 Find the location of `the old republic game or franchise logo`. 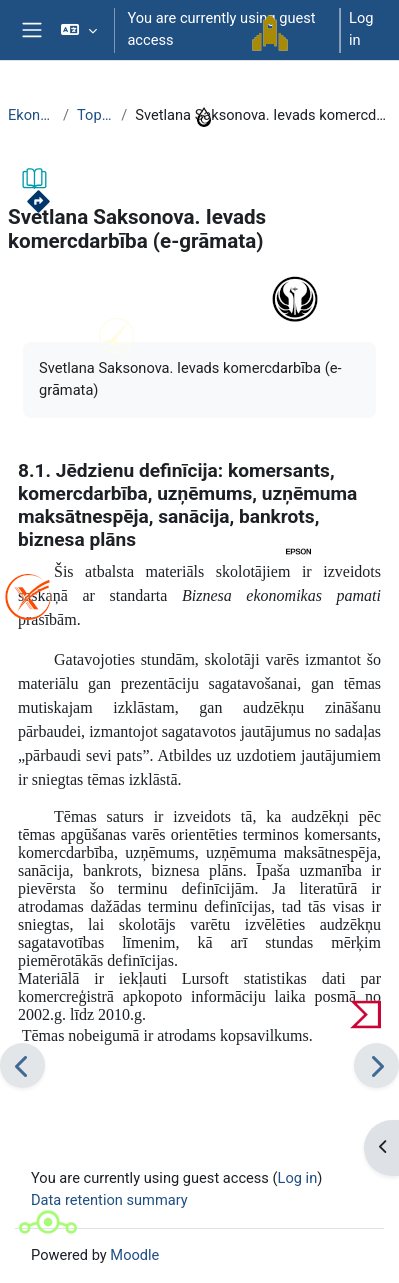

the old republic game or franchise logo is located at coordinates (295, 299).